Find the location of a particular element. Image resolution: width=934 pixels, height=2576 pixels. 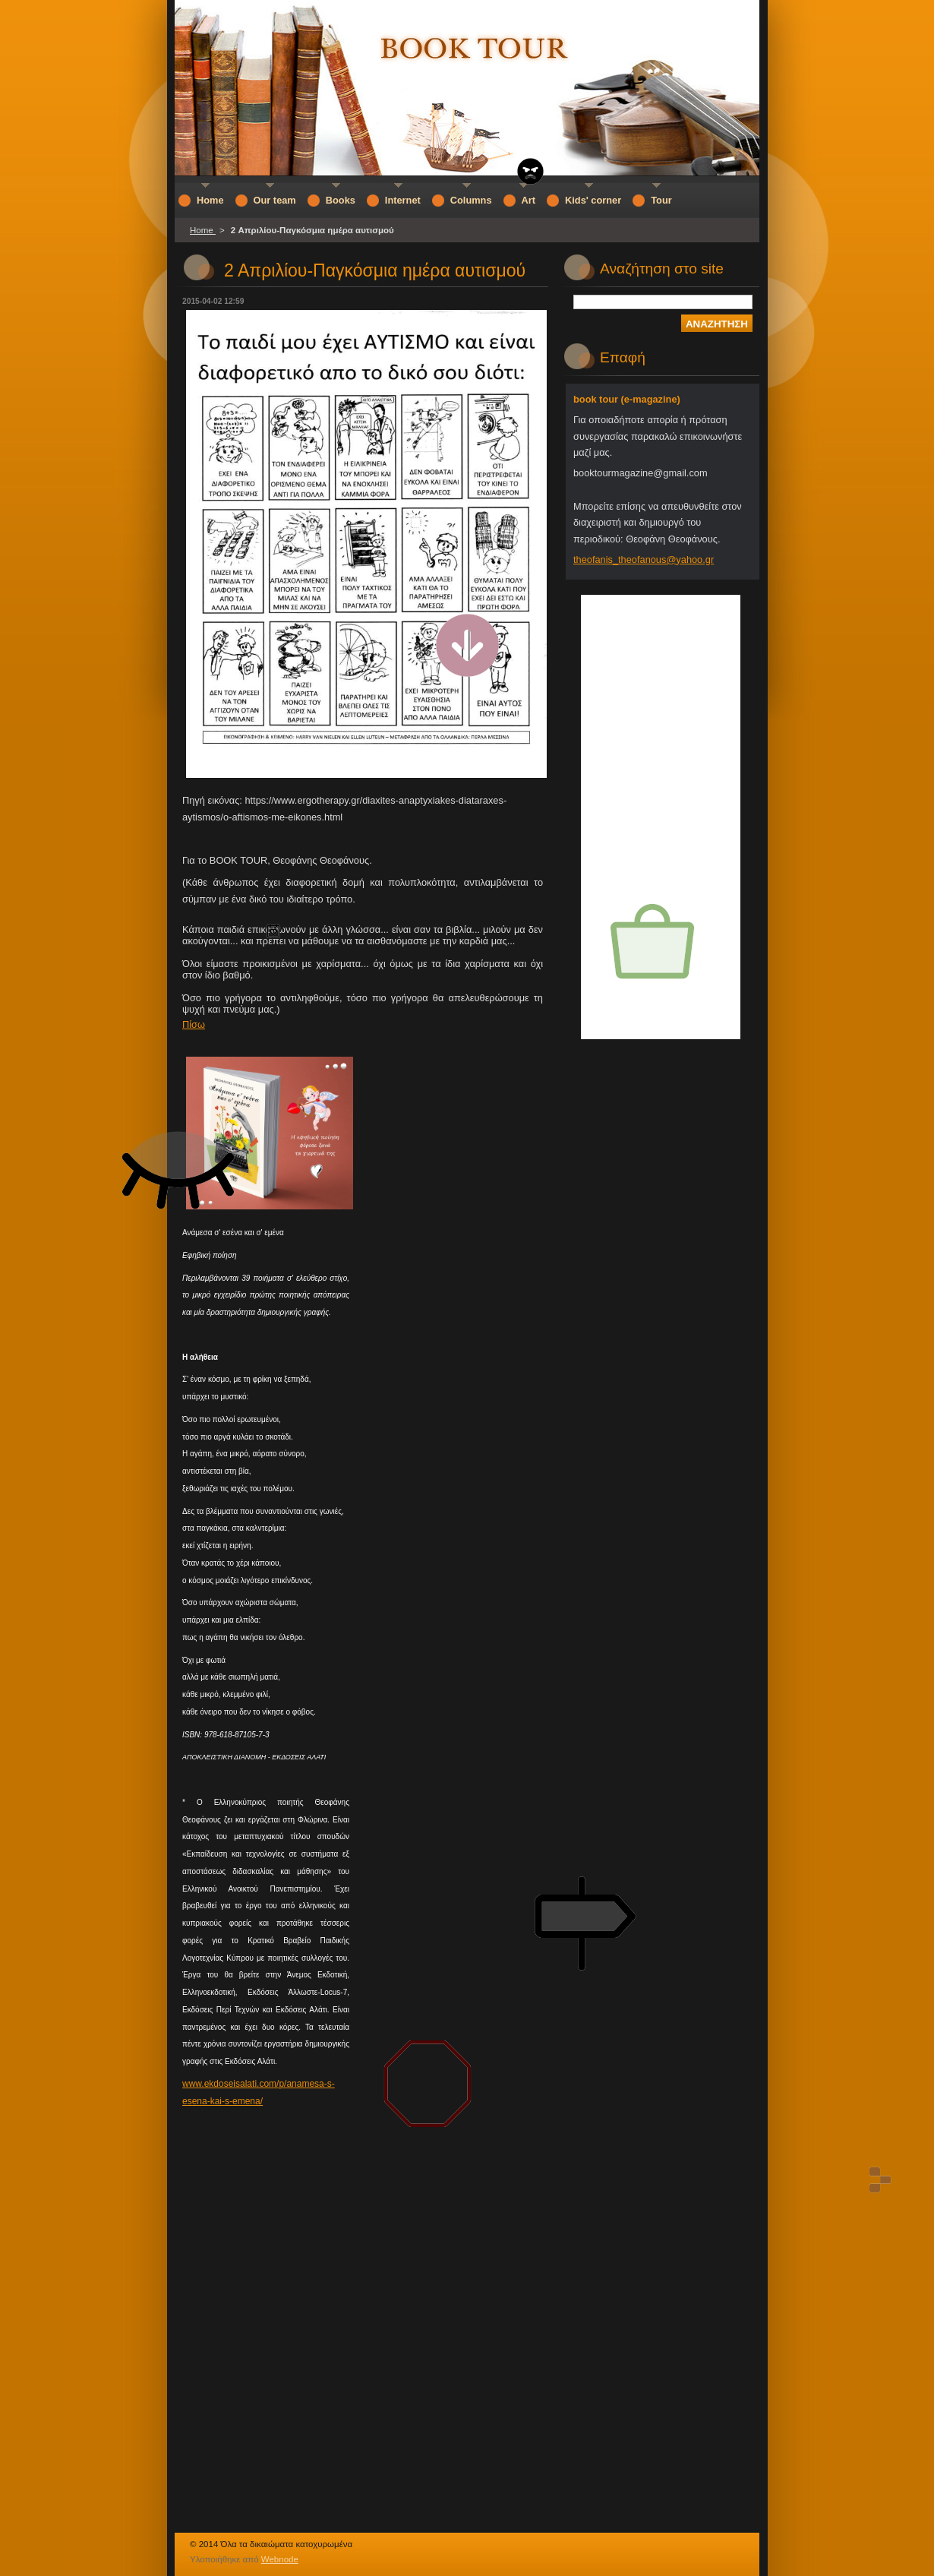

stop or warning indicator is located at coordinates (428, 2084).